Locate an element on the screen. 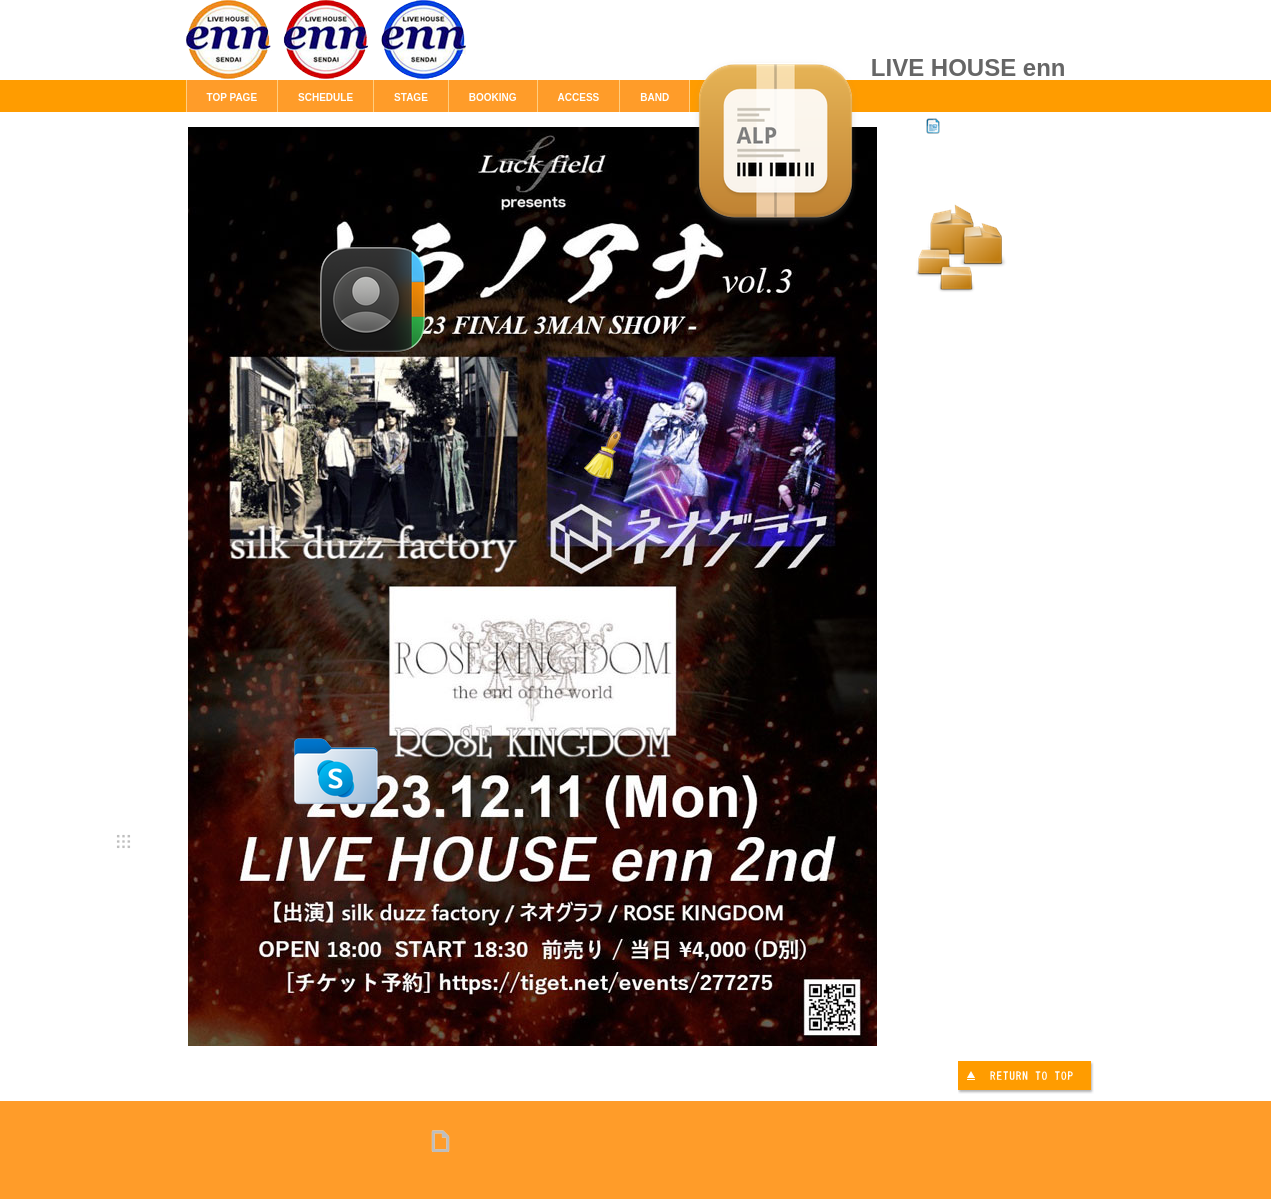 The height and width of the screenshot is (1199, 1271). open the contacts app is located at coordinates (372, 299).